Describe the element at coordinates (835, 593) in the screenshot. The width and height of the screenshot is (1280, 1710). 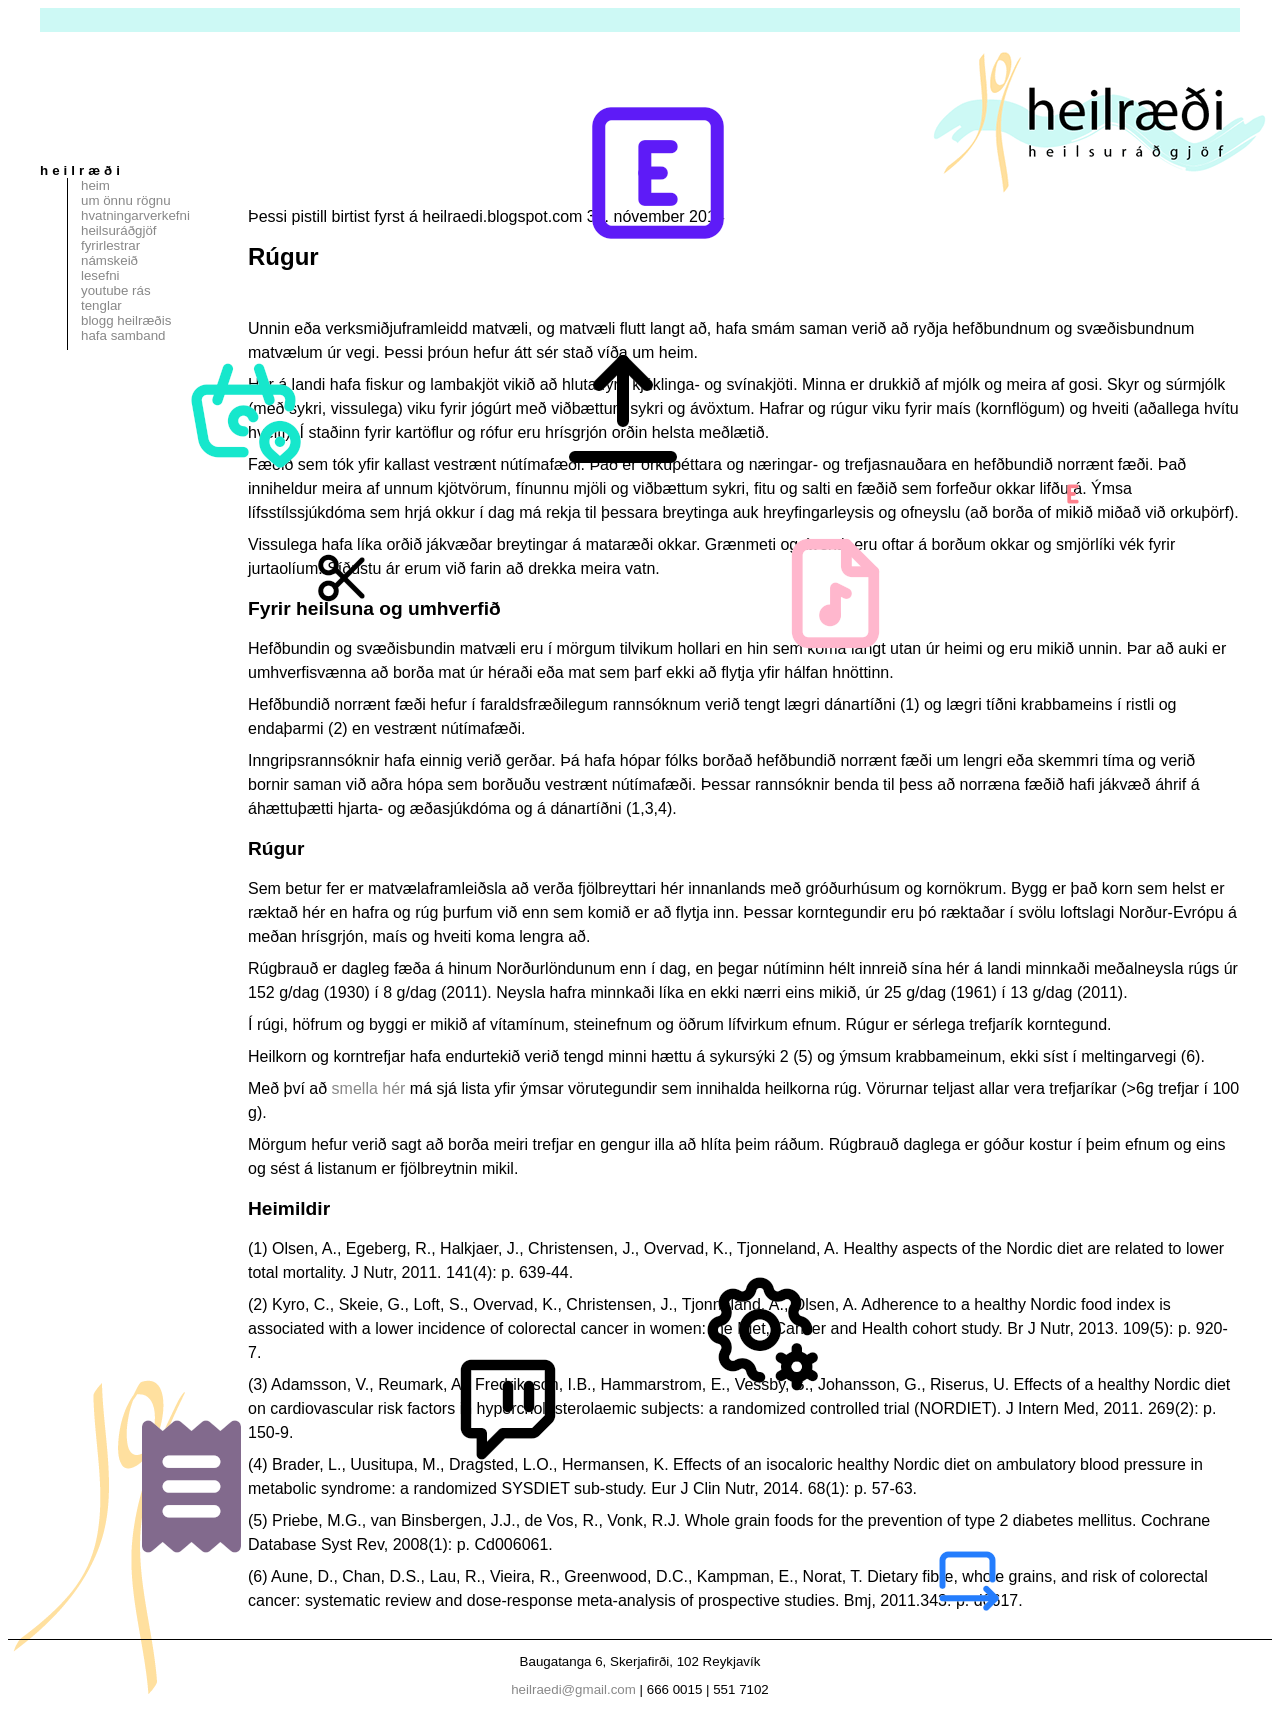
I see `open an audio or music file` at that location.